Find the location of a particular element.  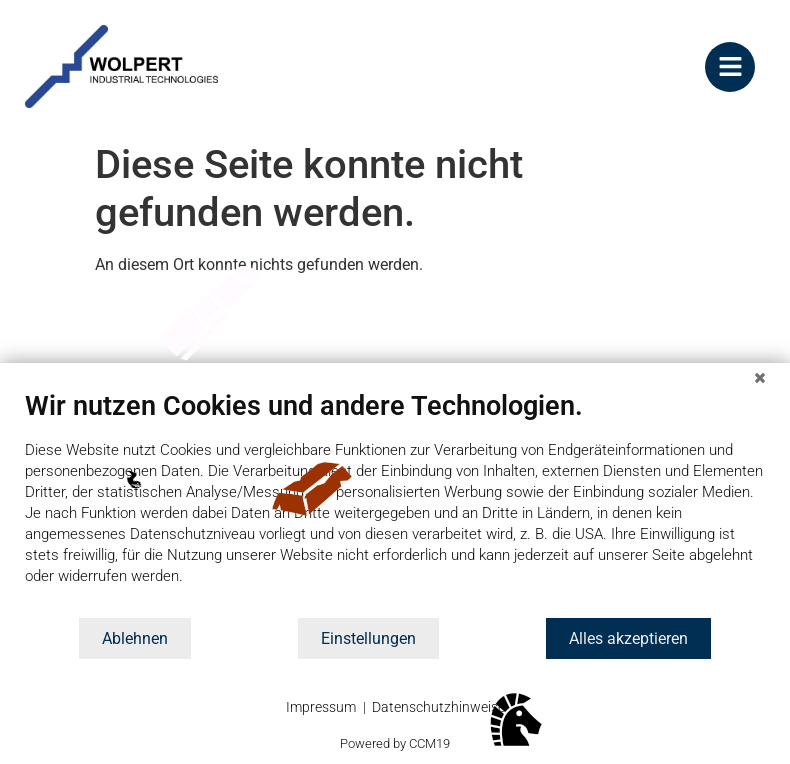

access makeup or beauty tools is located at coordinates (211, 313).